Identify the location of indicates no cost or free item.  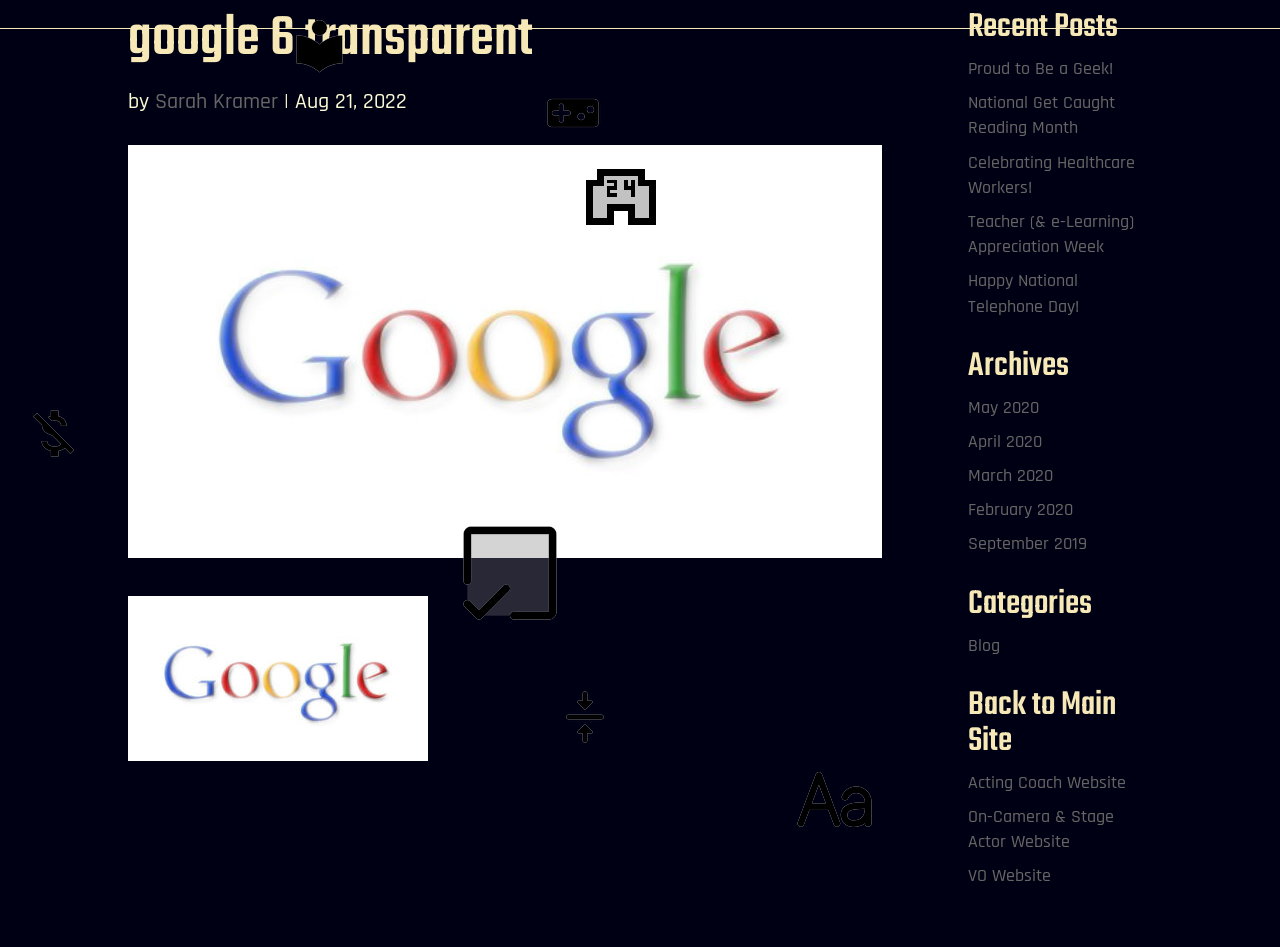
(53, 433).